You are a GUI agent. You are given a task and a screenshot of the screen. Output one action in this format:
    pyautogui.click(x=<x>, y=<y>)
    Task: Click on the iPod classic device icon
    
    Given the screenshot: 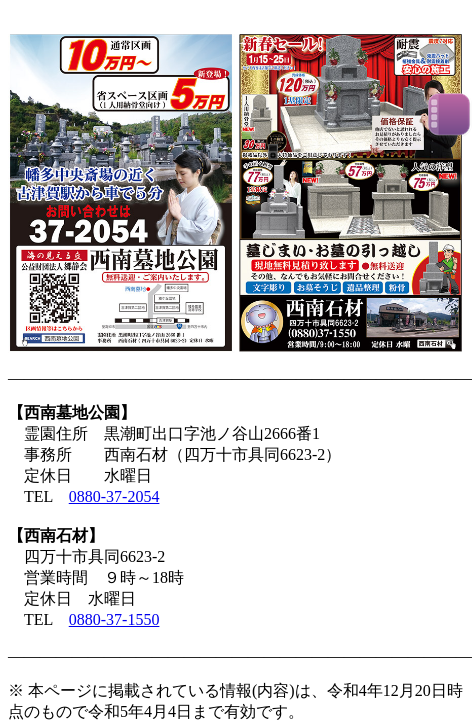 What is the action you would take?
    pyautogui.click(x=273, y=152)
    